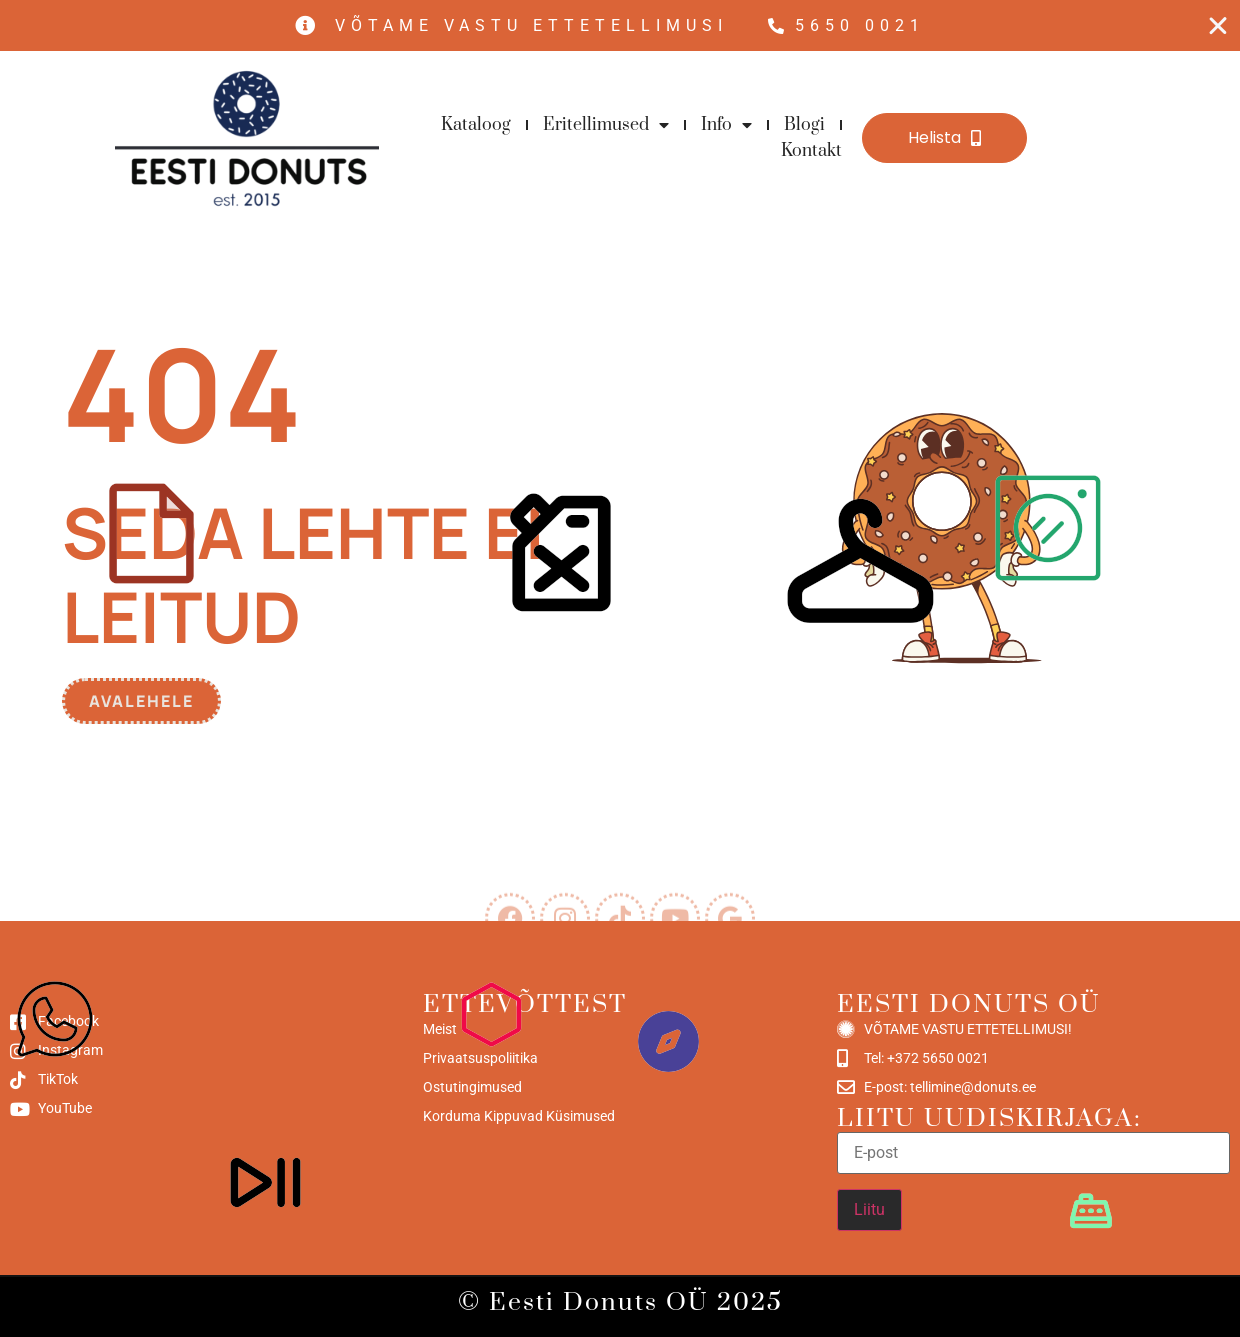 The height and width of the screenshot is (1337, 1240). Describe the element at coordinates (55, 1019) in the screenshot. I see `open whatsapp messaging app` at that location.